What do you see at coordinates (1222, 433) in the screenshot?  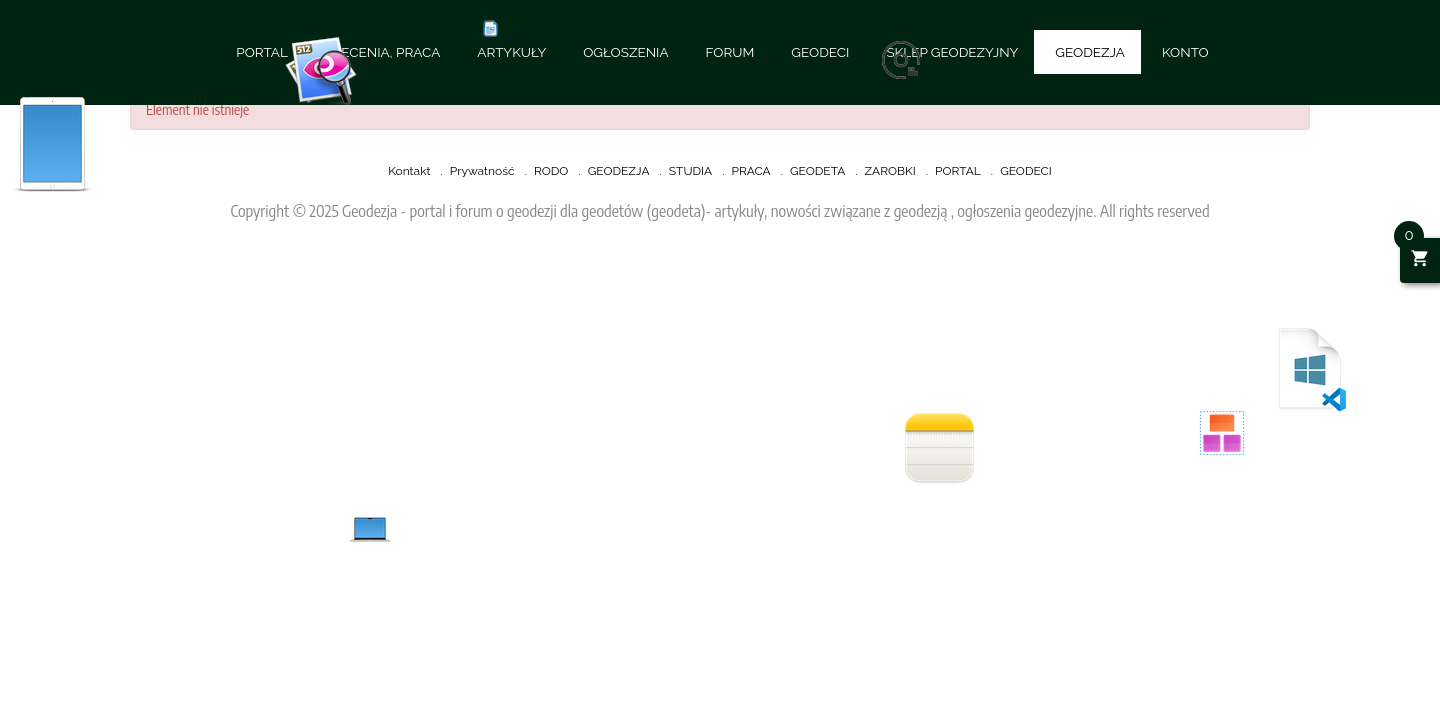 I see `select all items in the current view` at bounding box center [1222, 433].